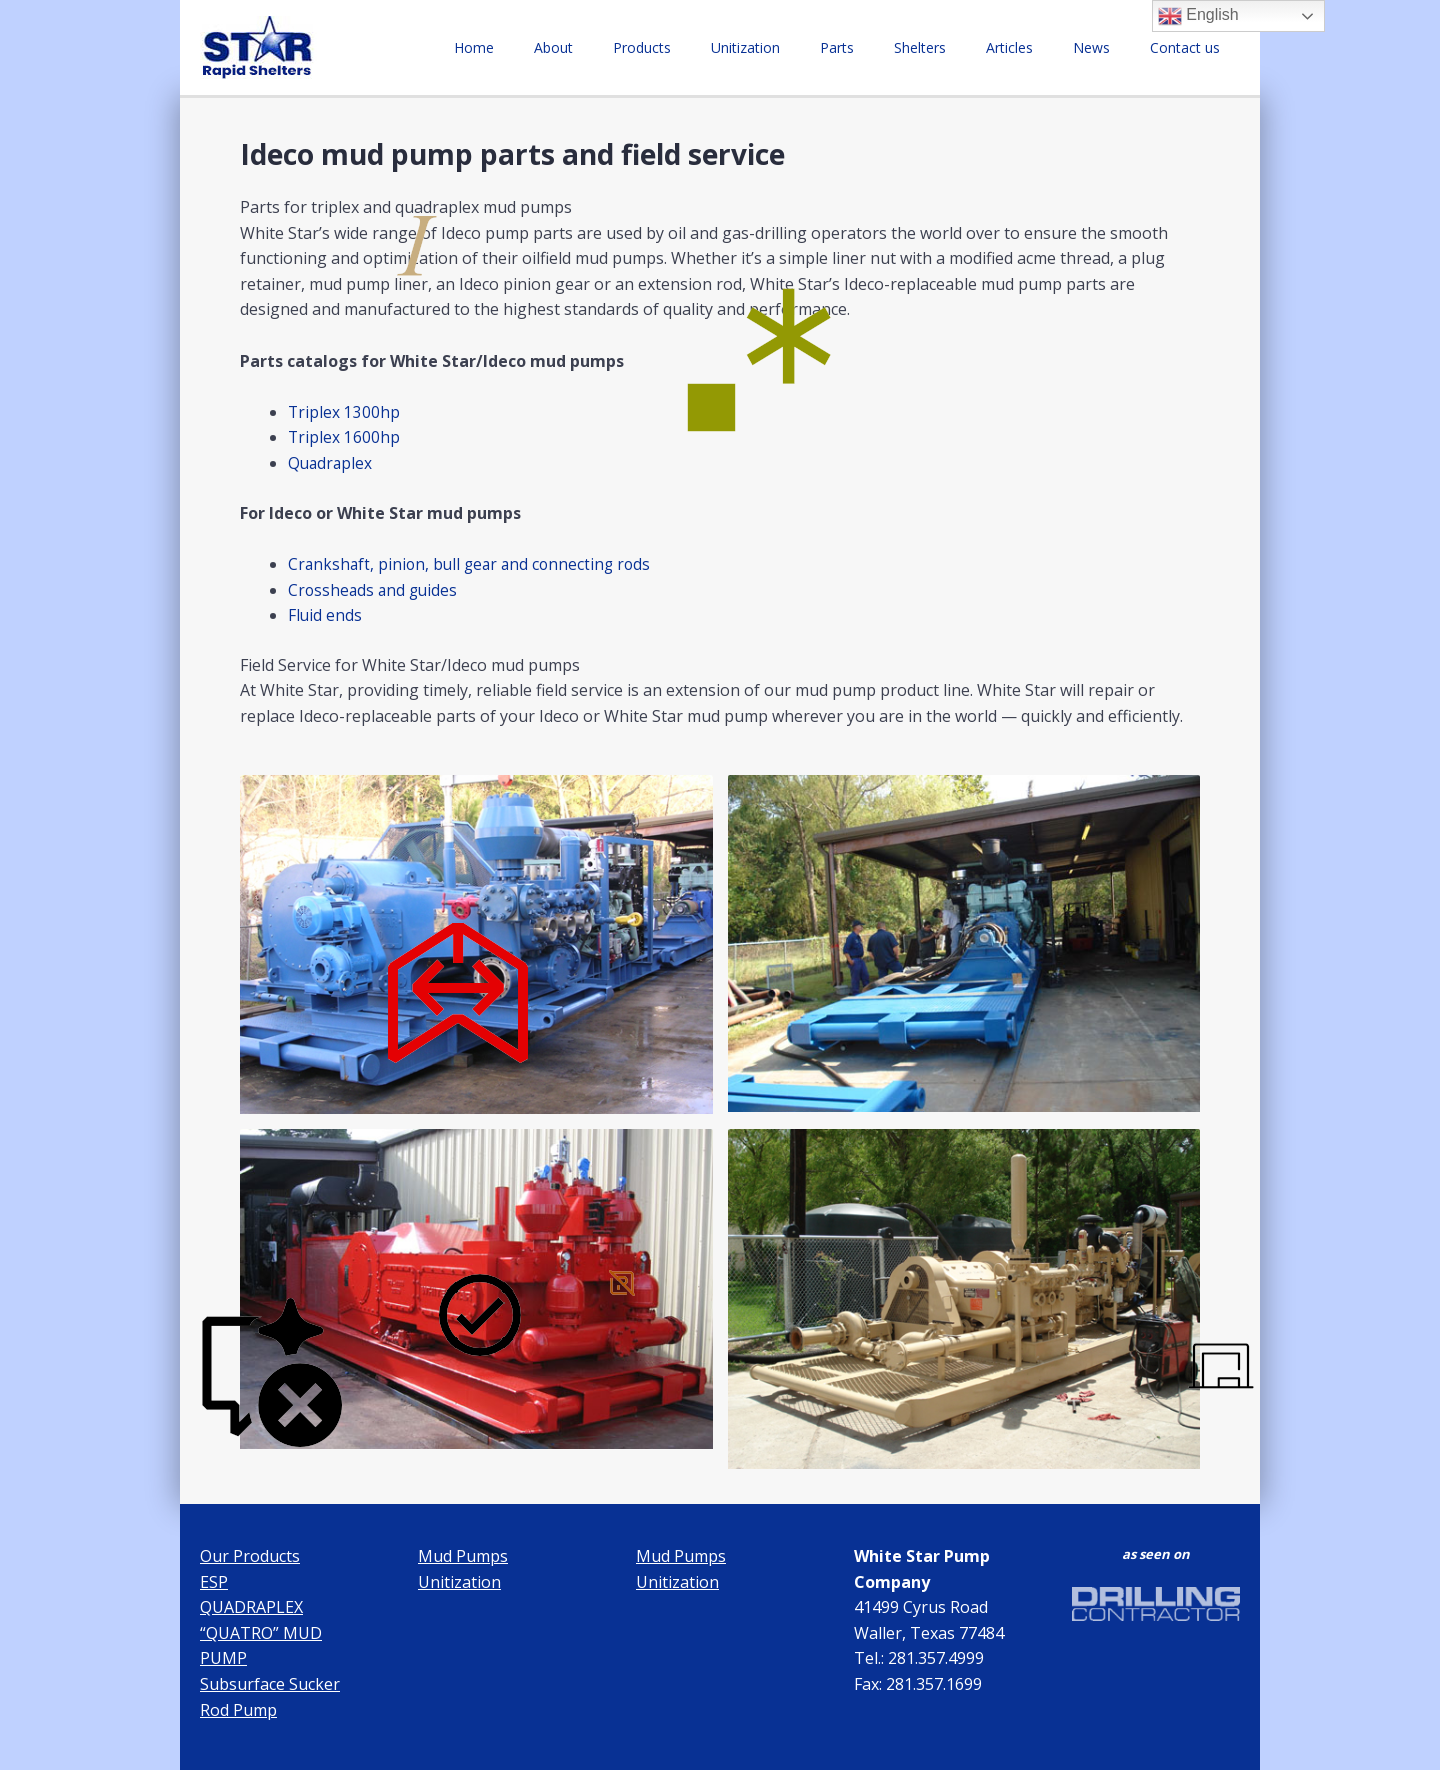  Describe the element at coordinates (417, 246) in the screenshot. I see `apply italic formatting to selected text` at that location.